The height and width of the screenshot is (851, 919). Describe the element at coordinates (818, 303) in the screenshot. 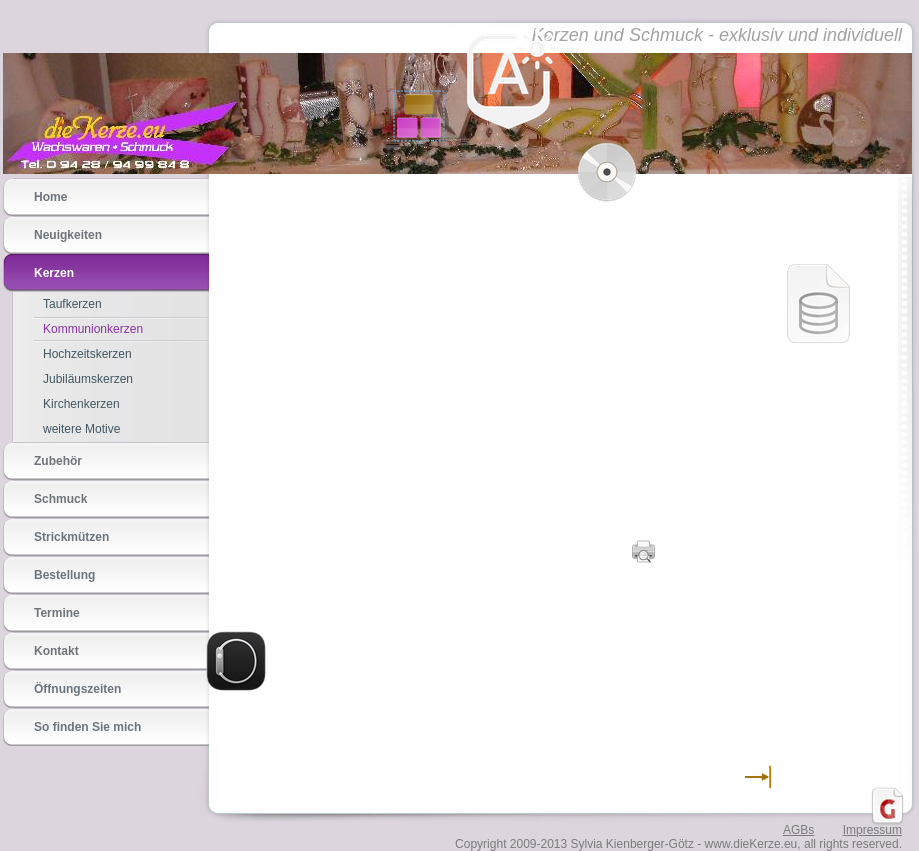

I see `sql database file` at that location.